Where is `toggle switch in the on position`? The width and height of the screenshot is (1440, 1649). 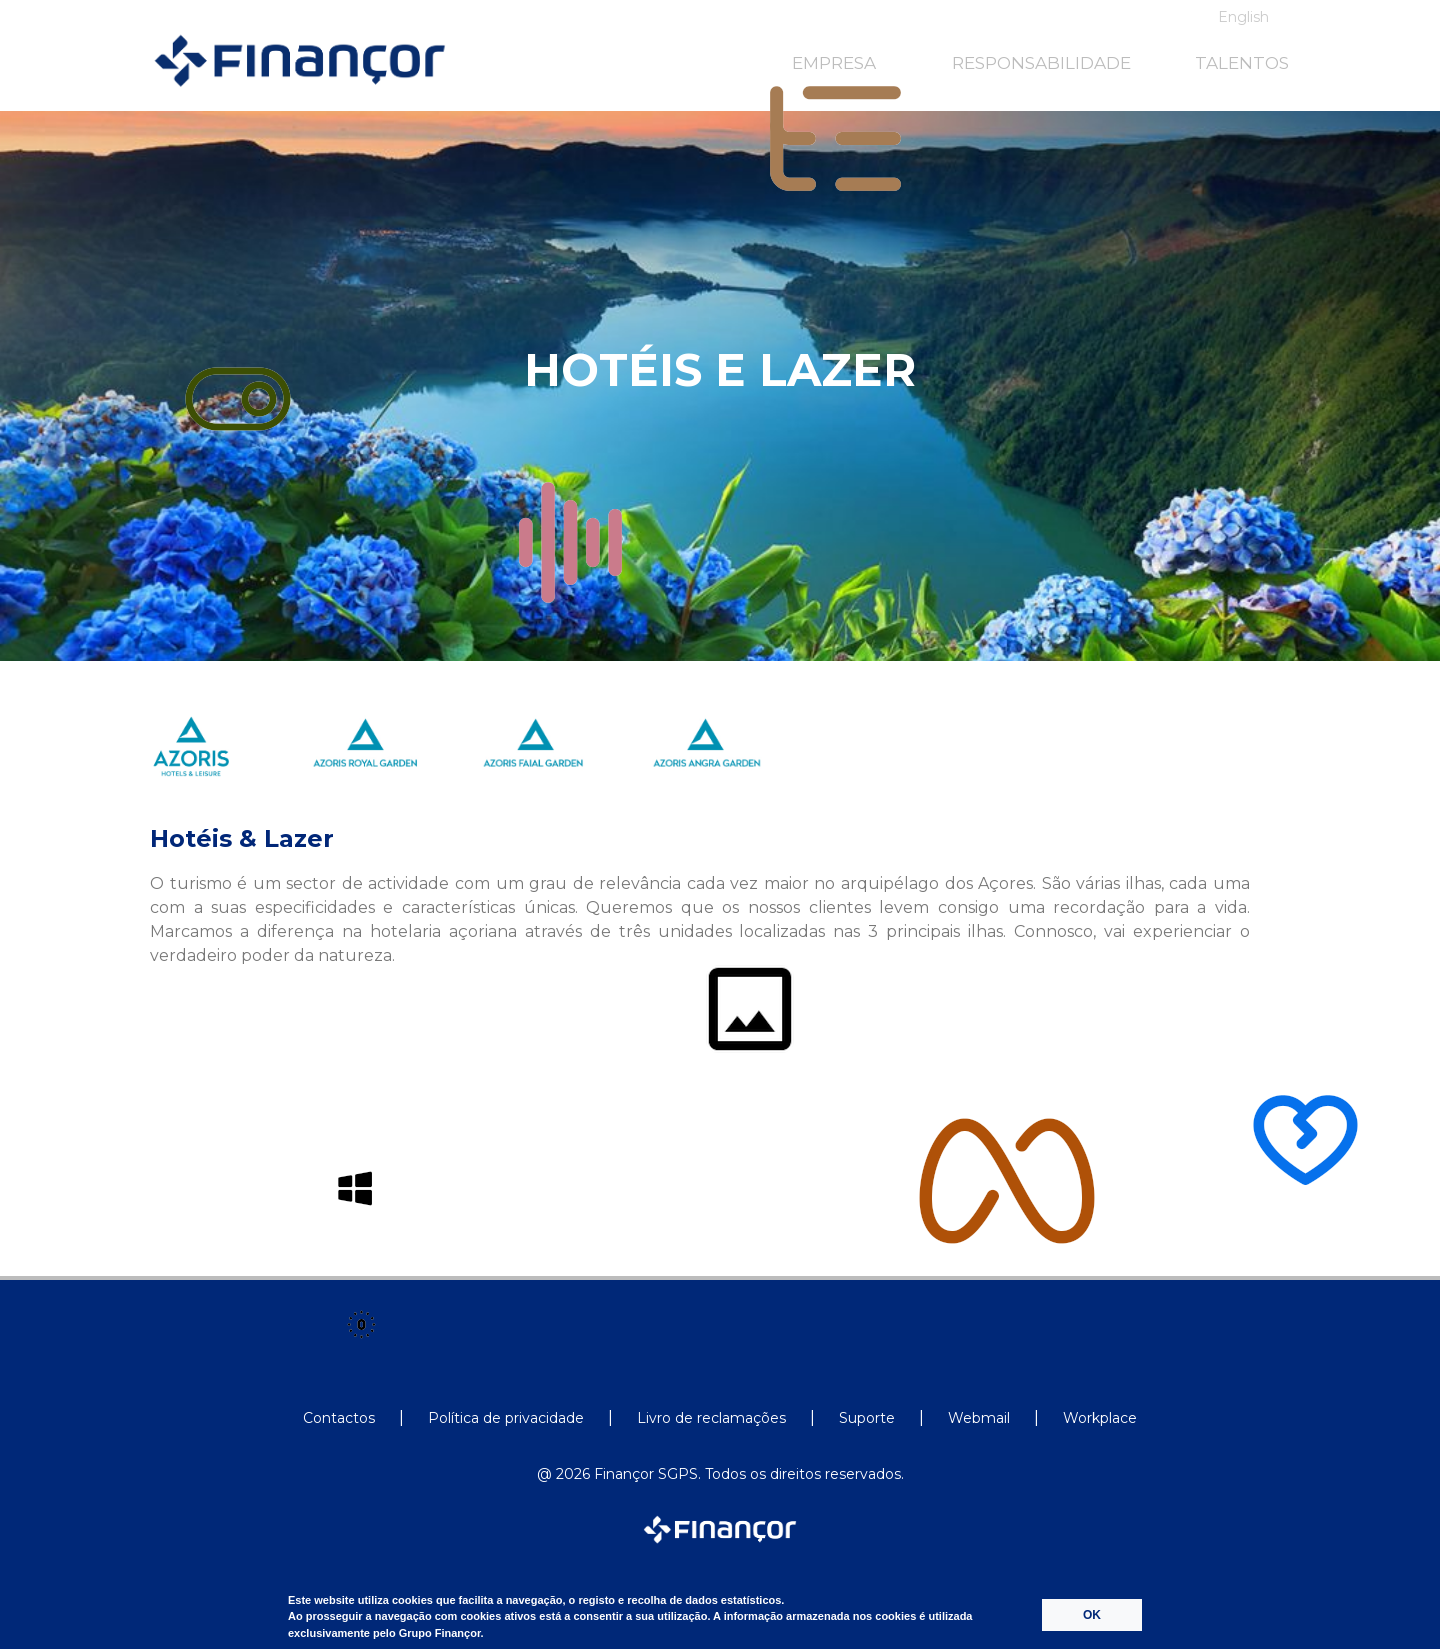 toggle switch in the on position is located at coordinates (238, 399).